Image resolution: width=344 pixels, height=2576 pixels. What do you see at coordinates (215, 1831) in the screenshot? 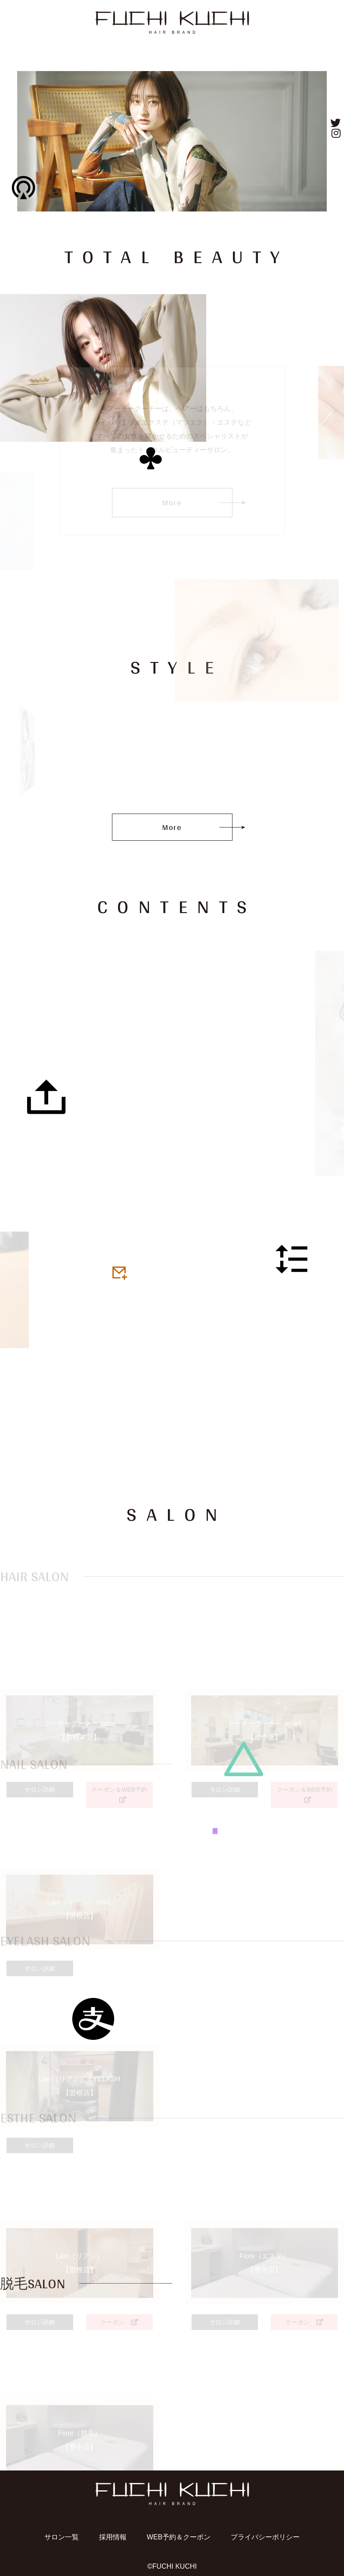
I see `switch to tablet view or layout` at bounding box center [215, 1831].